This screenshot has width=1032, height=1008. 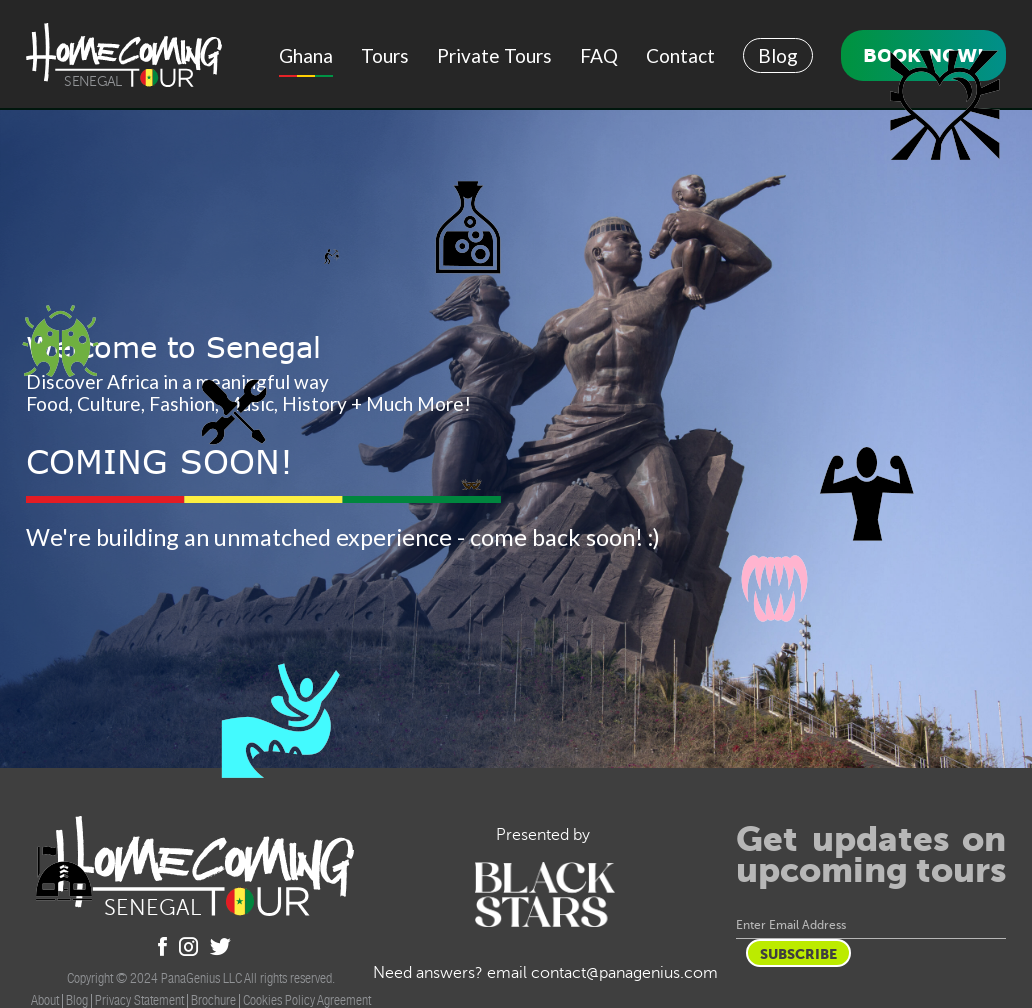 What do you see at coordinates (471, 484) in the screenshot?
I see `access masquerade or costume party event` at bounding box center [471, 484].